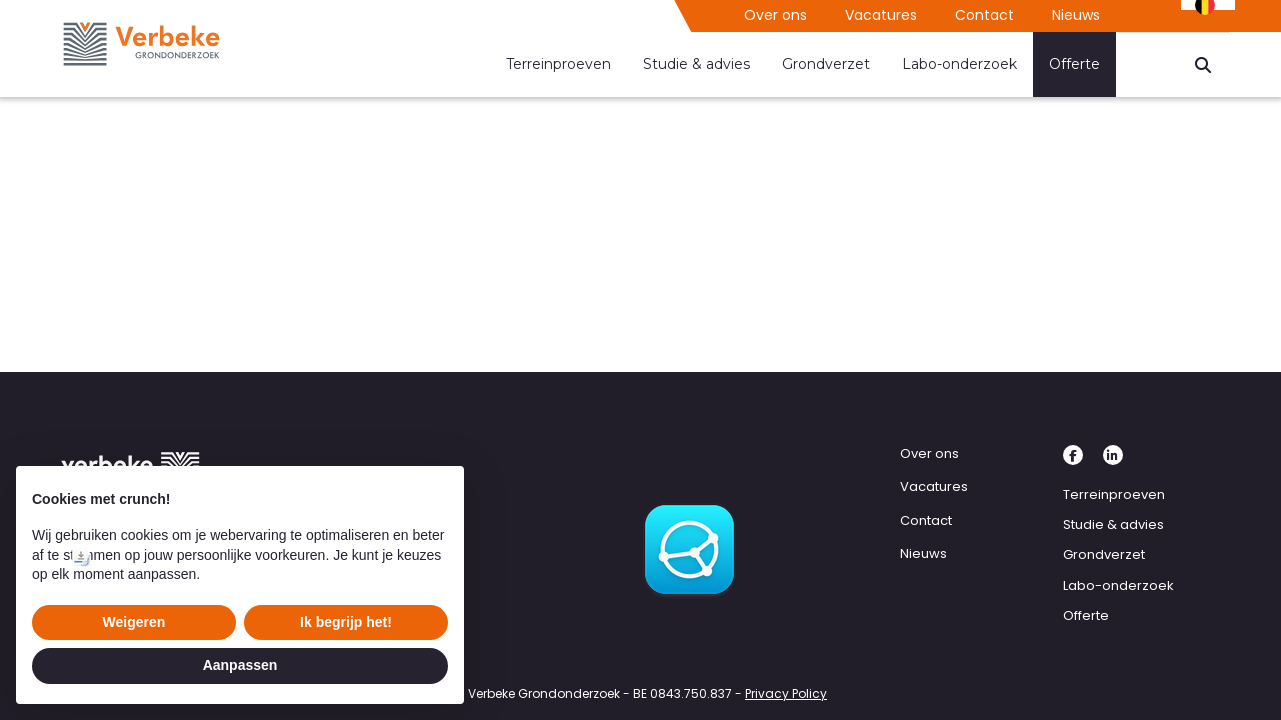 This screenshot has width=1281, height=720. I want to click on open varia download manager, so click(81, 557).